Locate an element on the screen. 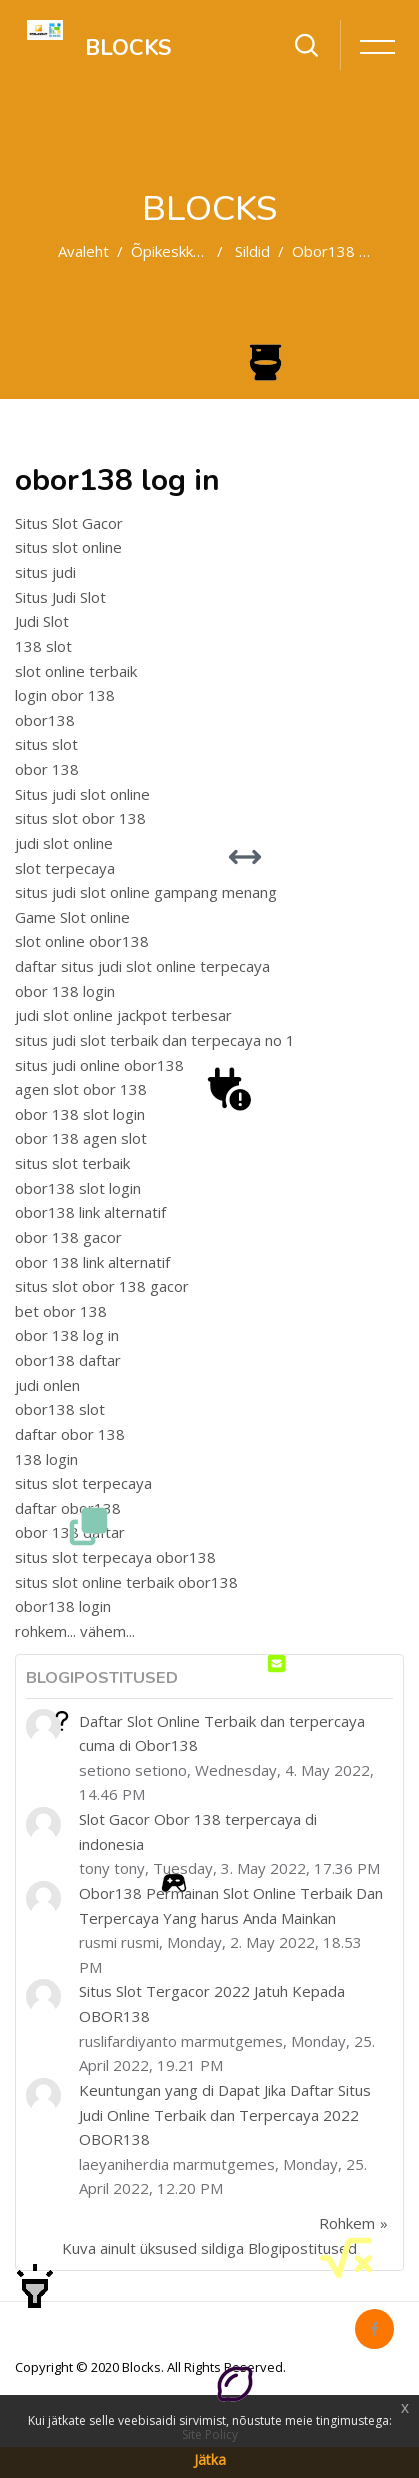 This screenshot has height=2478, width=419. open your email inbox is located at coordinates (276, 1663).